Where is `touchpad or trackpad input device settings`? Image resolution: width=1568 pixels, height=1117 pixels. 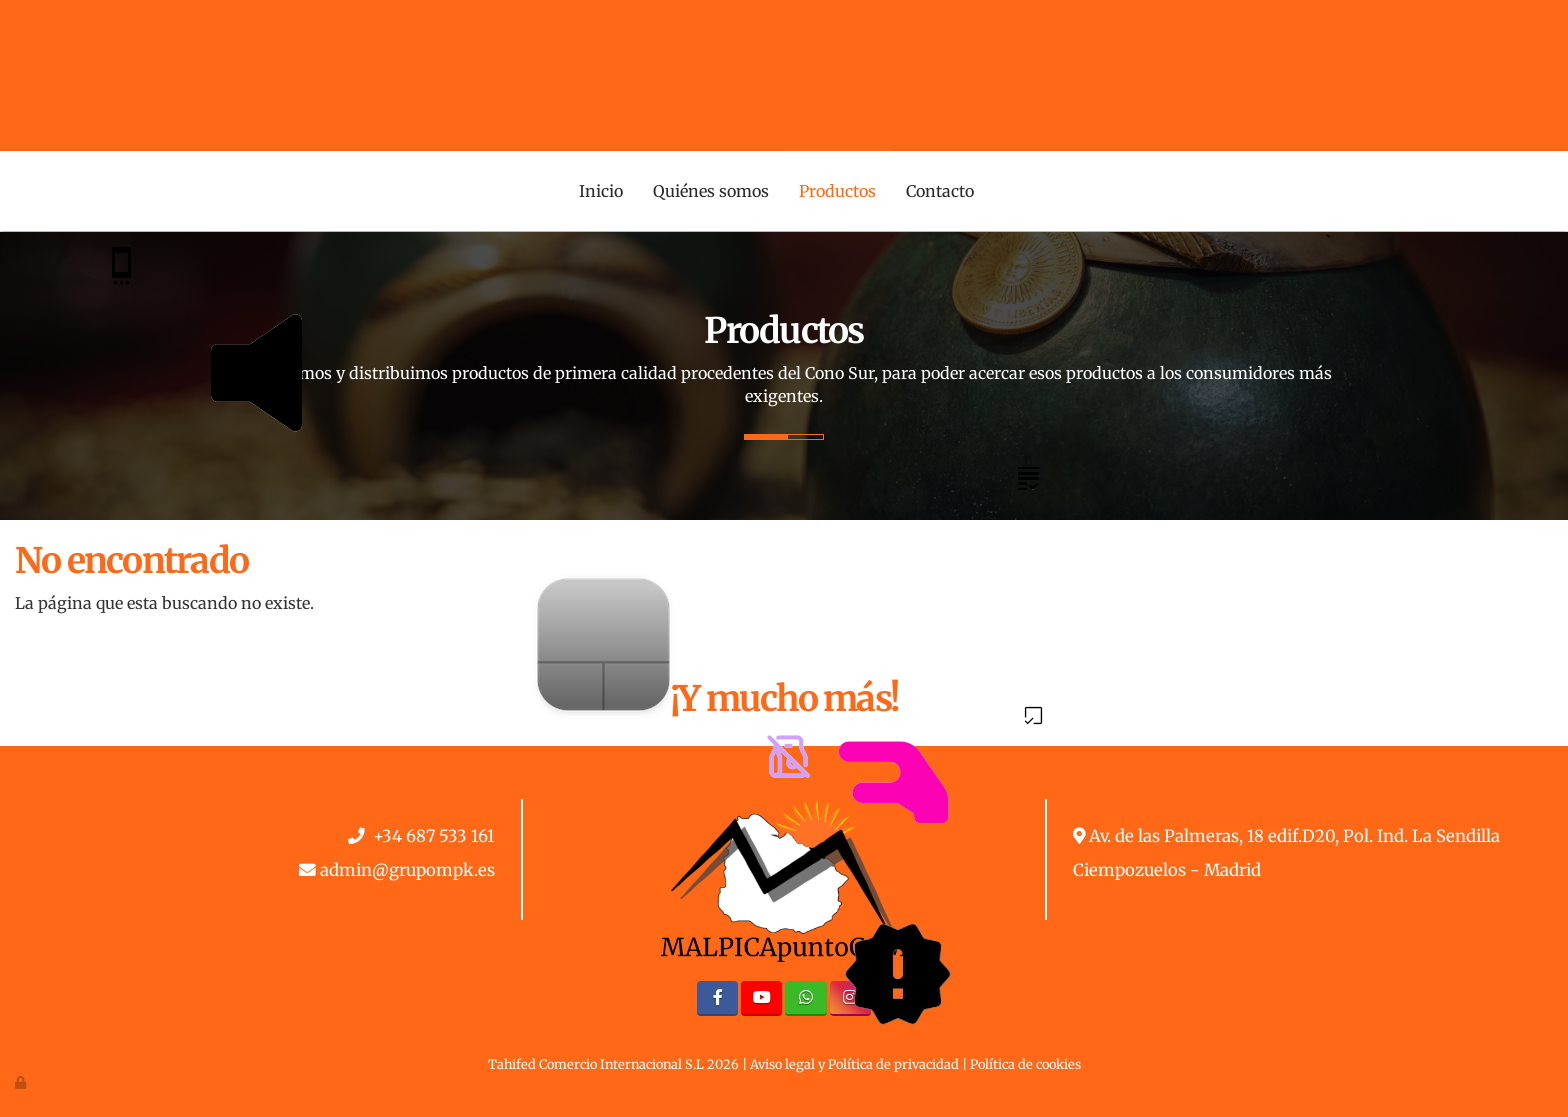 touchpad or trackpad input device settings is located at coordinates (603, 644).